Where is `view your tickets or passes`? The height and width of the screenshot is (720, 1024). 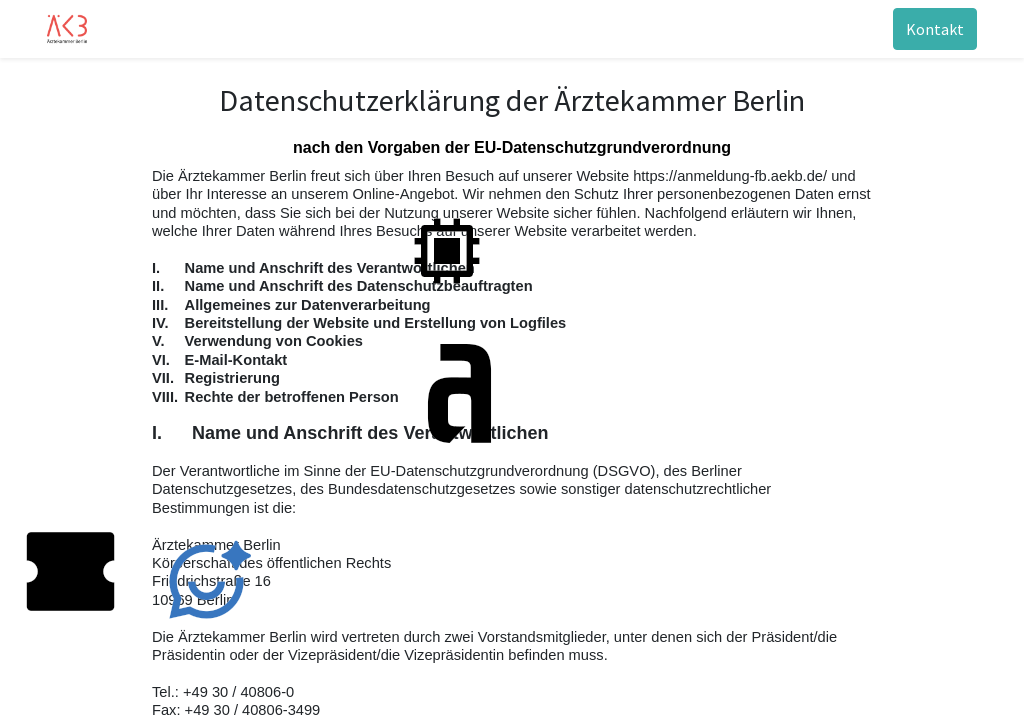
view your tickets or passes is located at coordinates (70, 571).